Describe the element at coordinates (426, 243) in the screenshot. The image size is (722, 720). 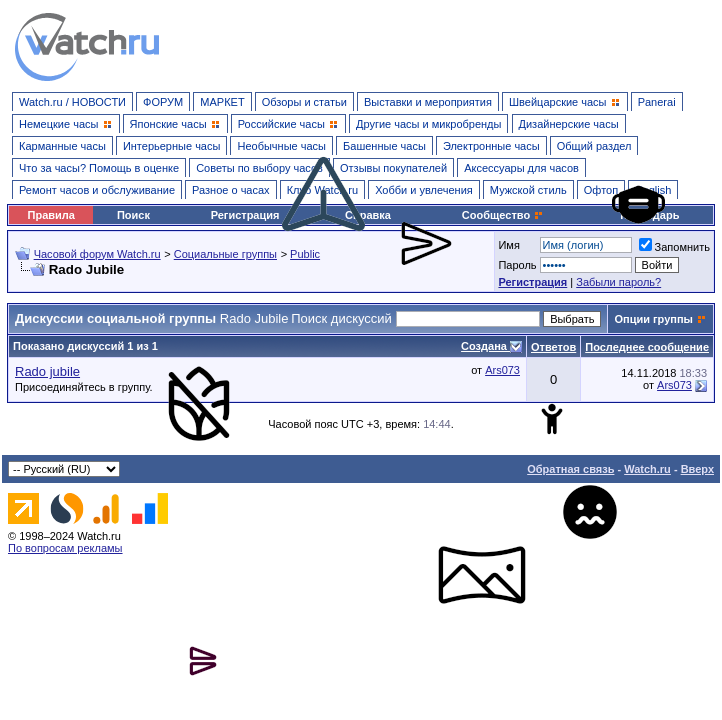
I see `send a message or email` at that location.